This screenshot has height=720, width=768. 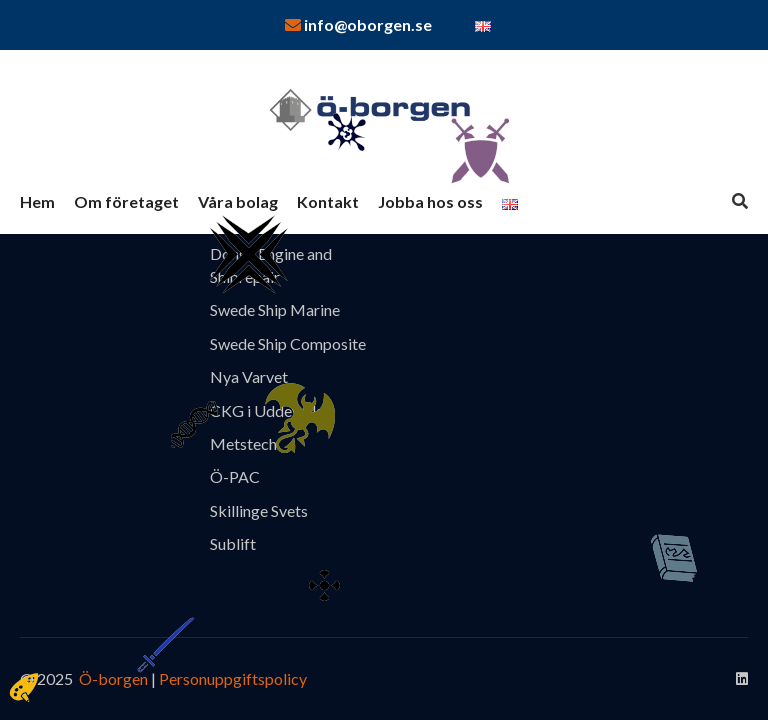 What do you see at coordinates (347, 132) in the screenshot?
I see `indicates a biological or molecular element in a game` at bounding box center [347, 132].